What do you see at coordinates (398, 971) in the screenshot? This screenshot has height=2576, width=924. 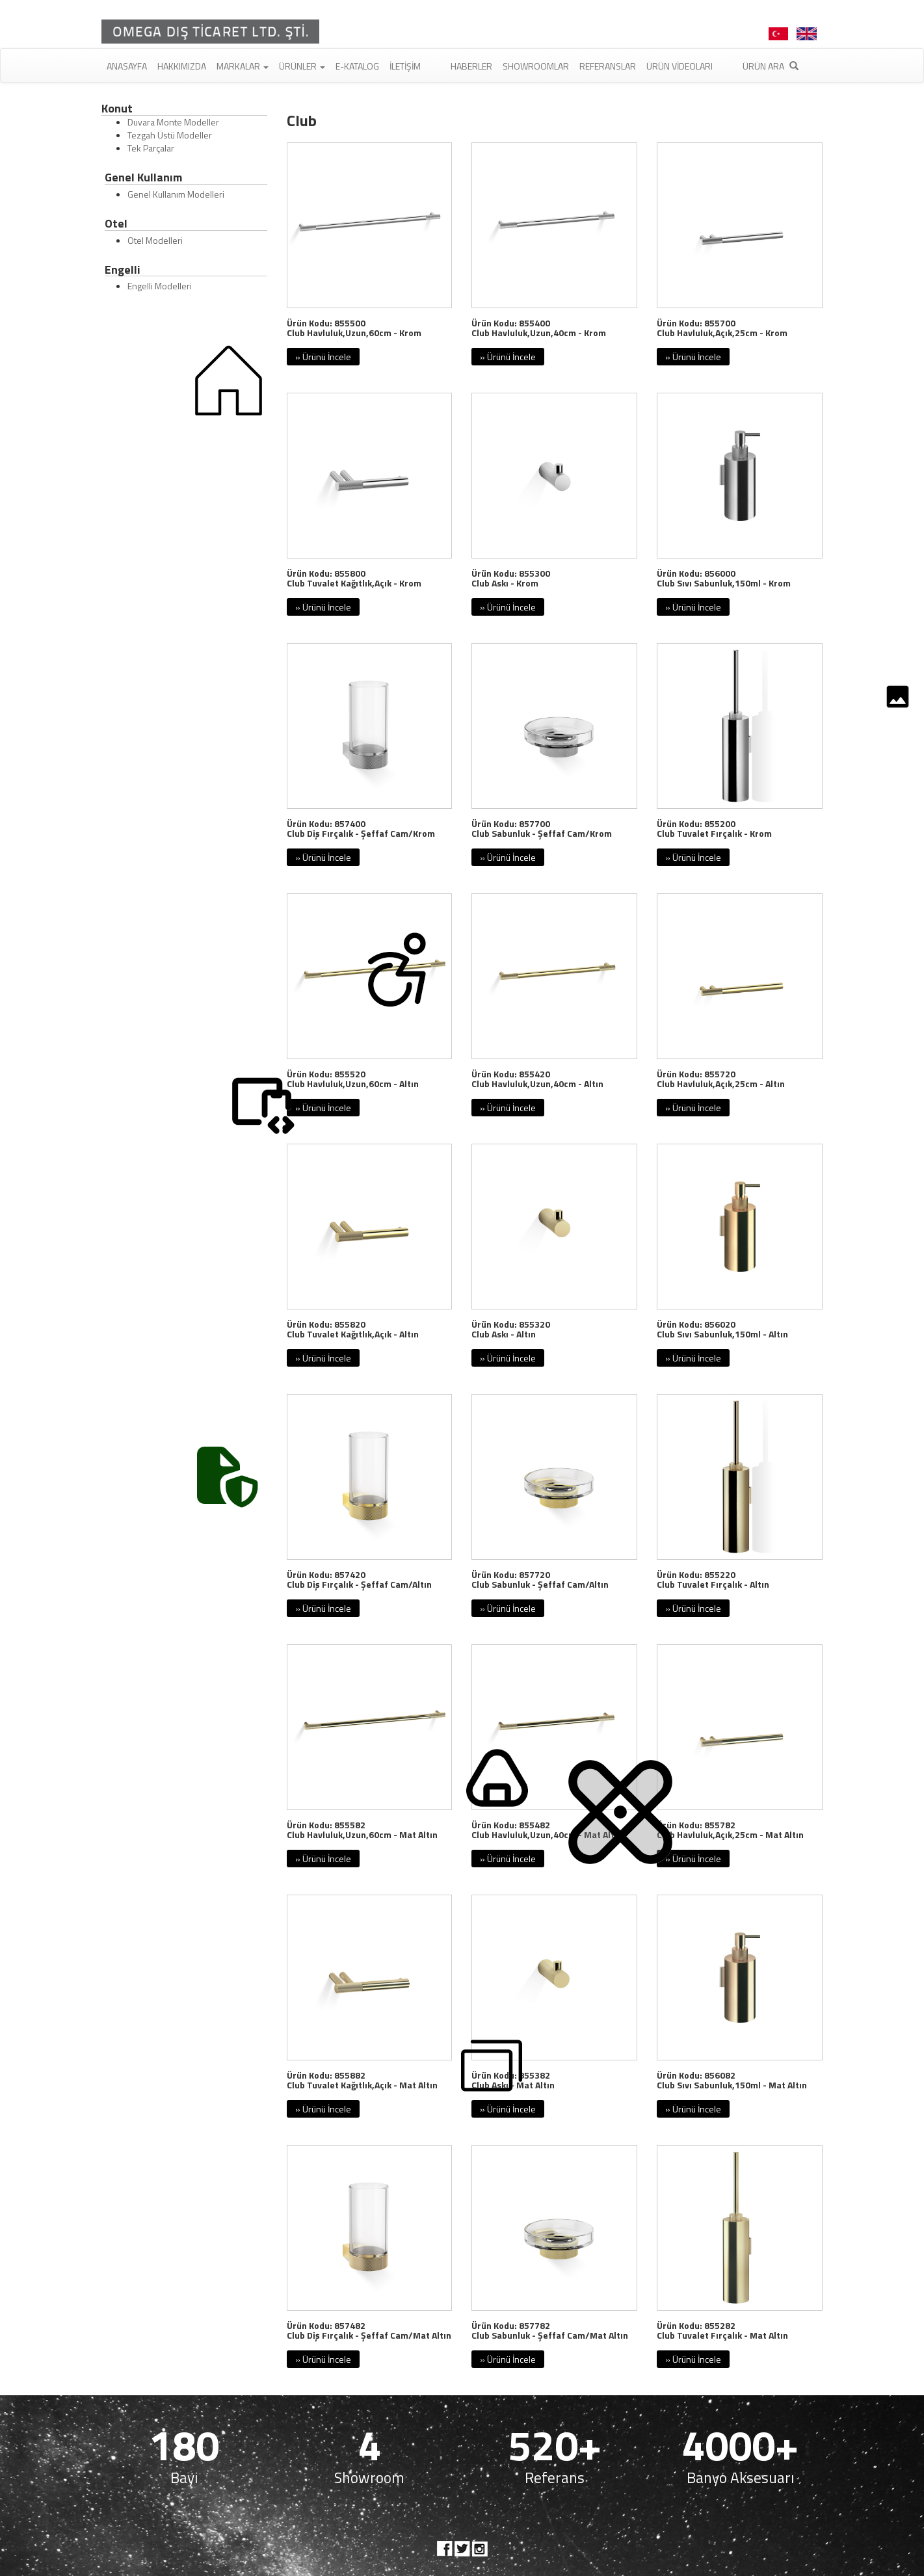 I see `indicates wheelchair accessible route or facility` at bounding box center [398, 971].